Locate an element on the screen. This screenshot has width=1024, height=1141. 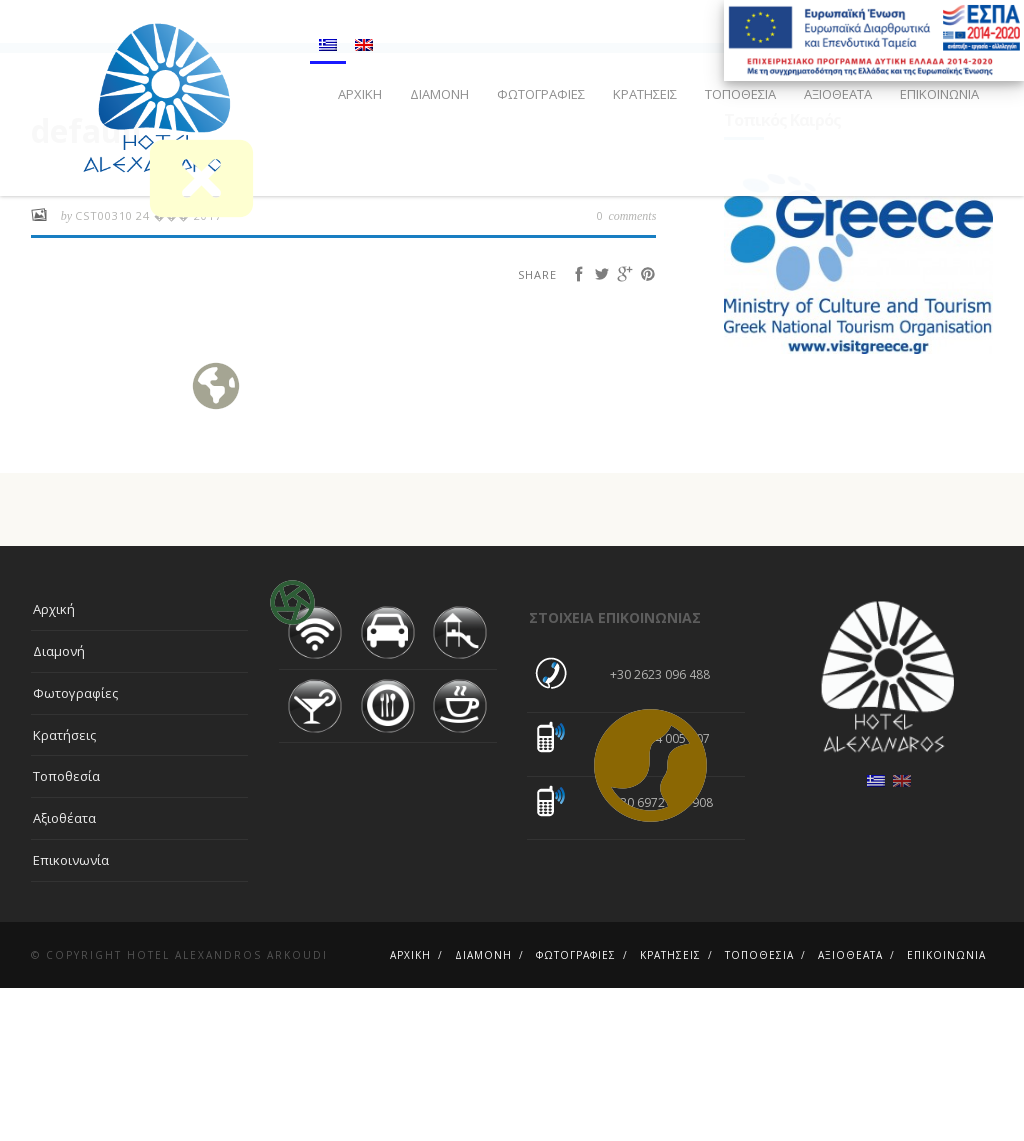
switch to global or worldwide view is located at coordinates (216, 386).